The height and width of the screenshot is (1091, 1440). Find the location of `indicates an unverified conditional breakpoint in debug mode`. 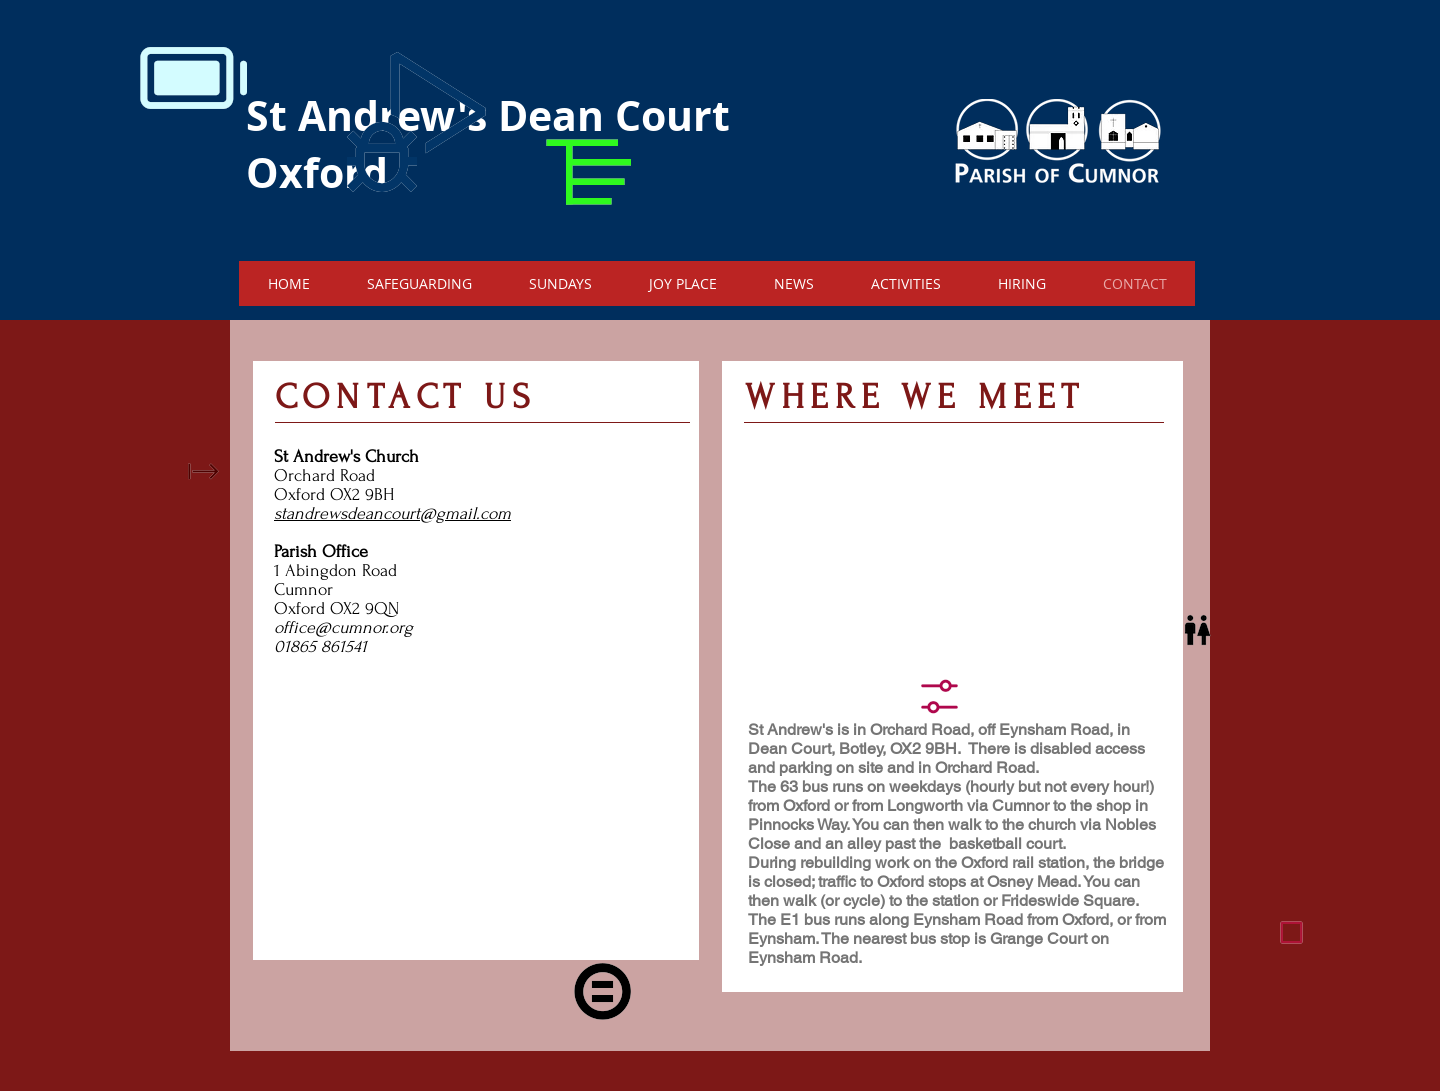

indicates an unverified conditional breakpoint in debug mode is located at coordinates (602, 991).